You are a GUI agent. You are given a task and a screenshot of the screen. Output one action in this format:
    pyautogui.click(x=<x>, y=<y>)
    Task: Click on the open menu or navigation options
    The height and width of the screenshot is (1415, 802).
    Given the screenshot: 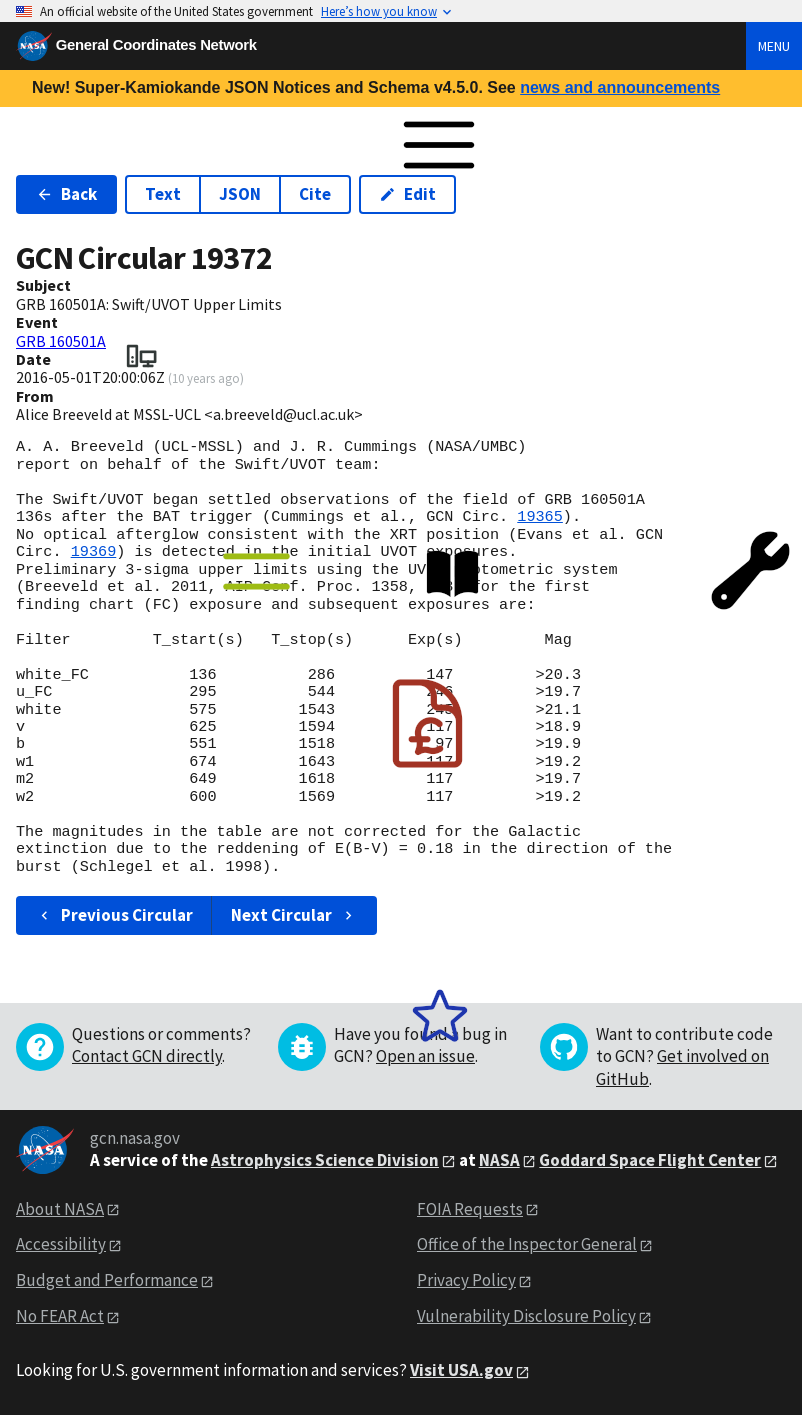 What is the action you would take?
    pyautogui.click(x=256, y=571)
    